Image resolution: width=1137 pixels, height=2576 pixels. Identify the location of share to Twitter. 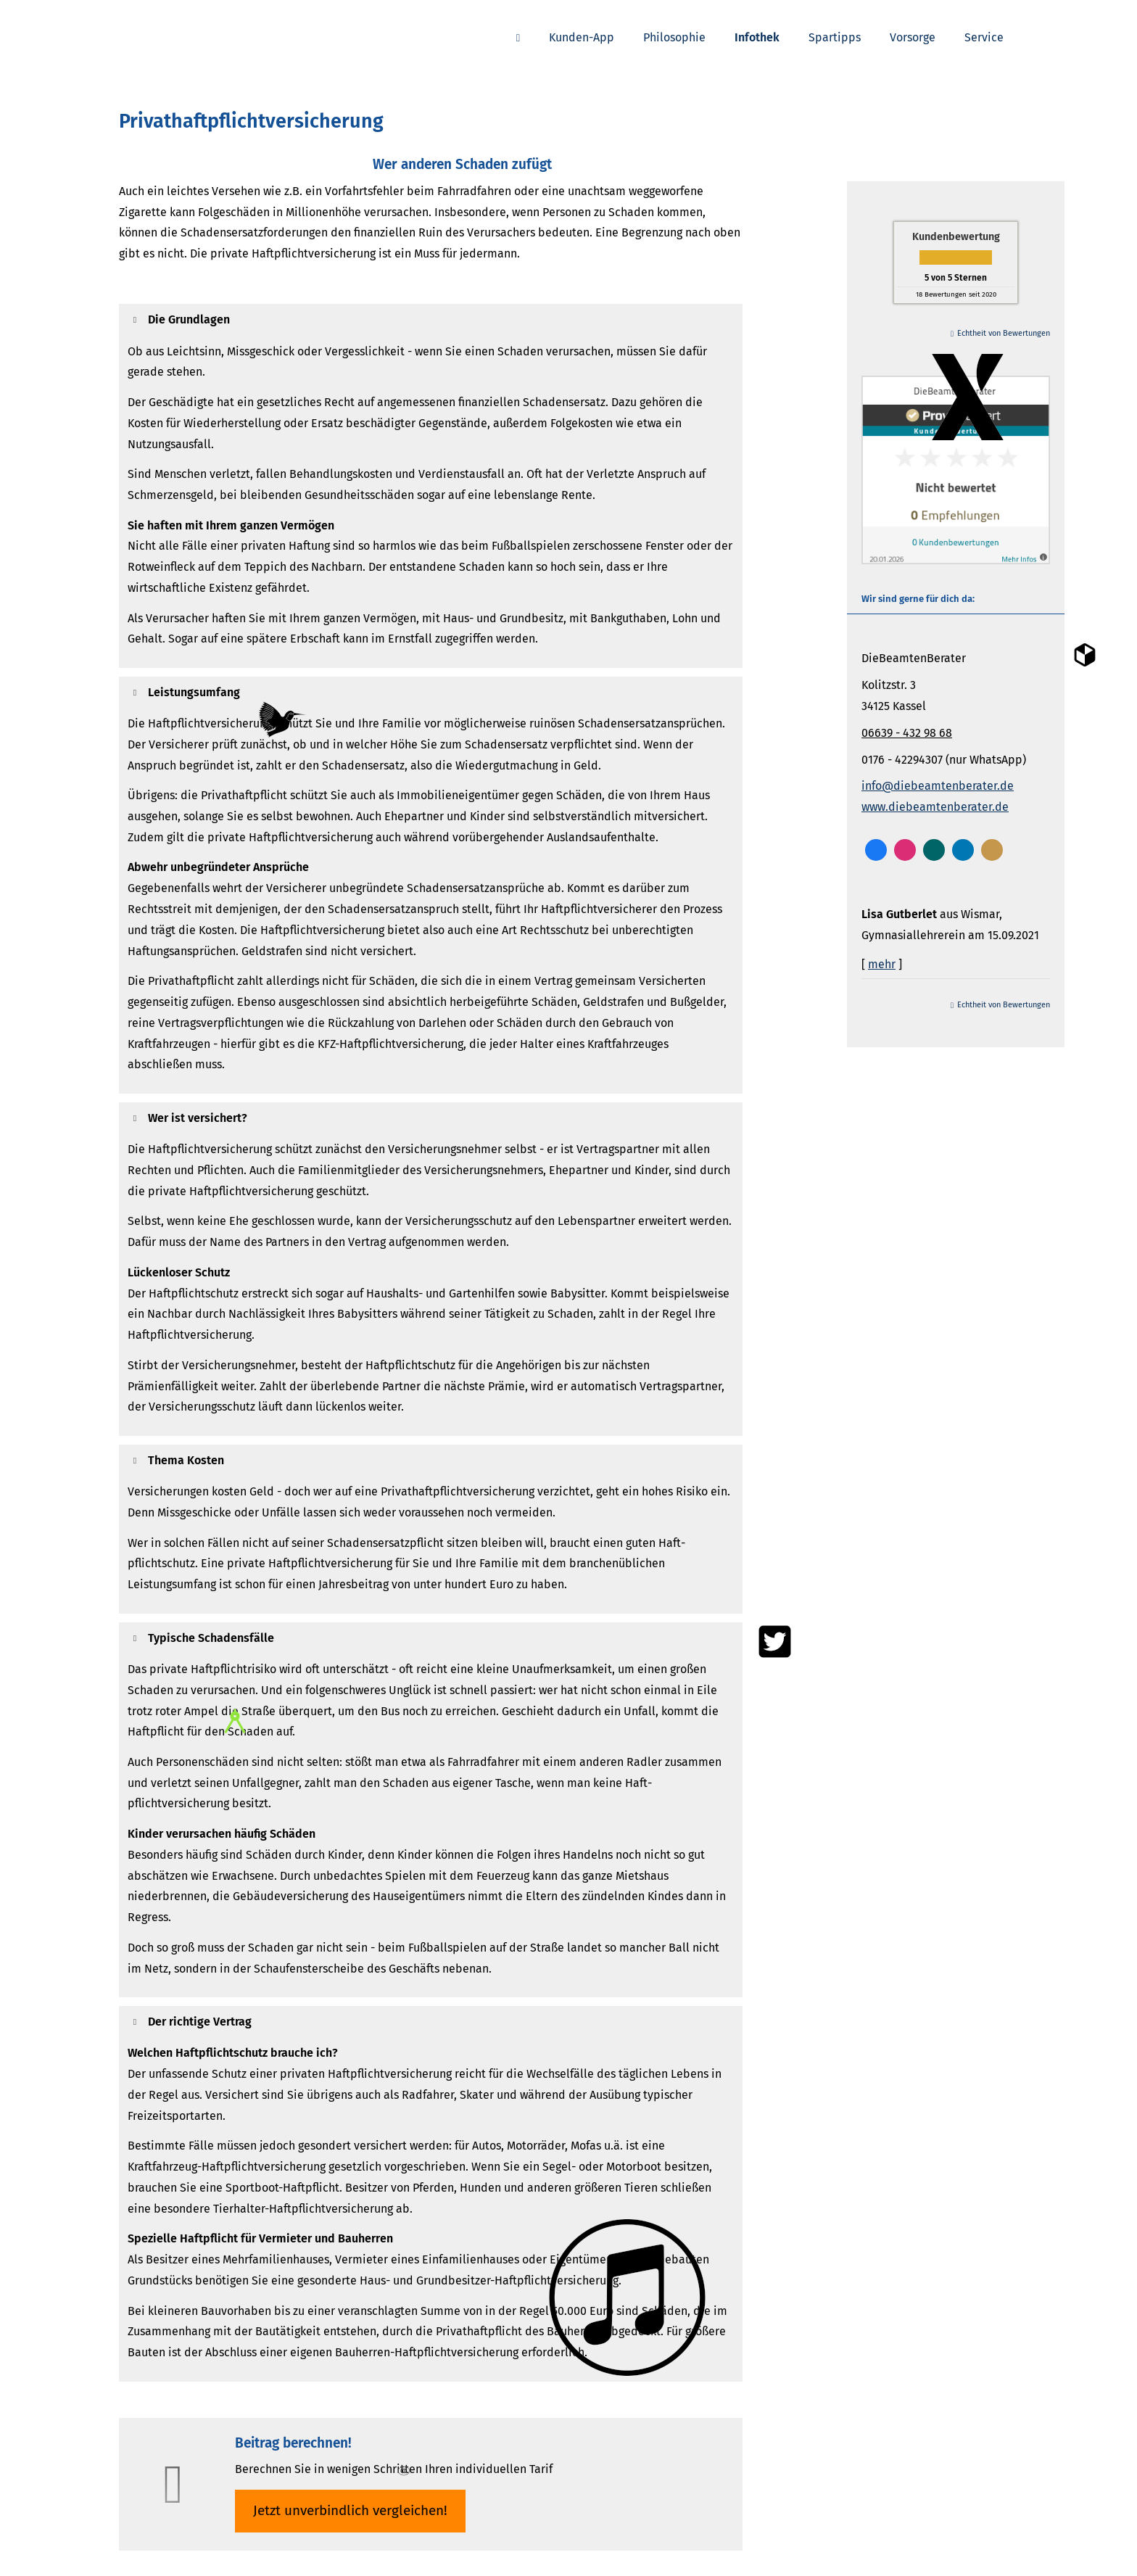
(774, 1641).